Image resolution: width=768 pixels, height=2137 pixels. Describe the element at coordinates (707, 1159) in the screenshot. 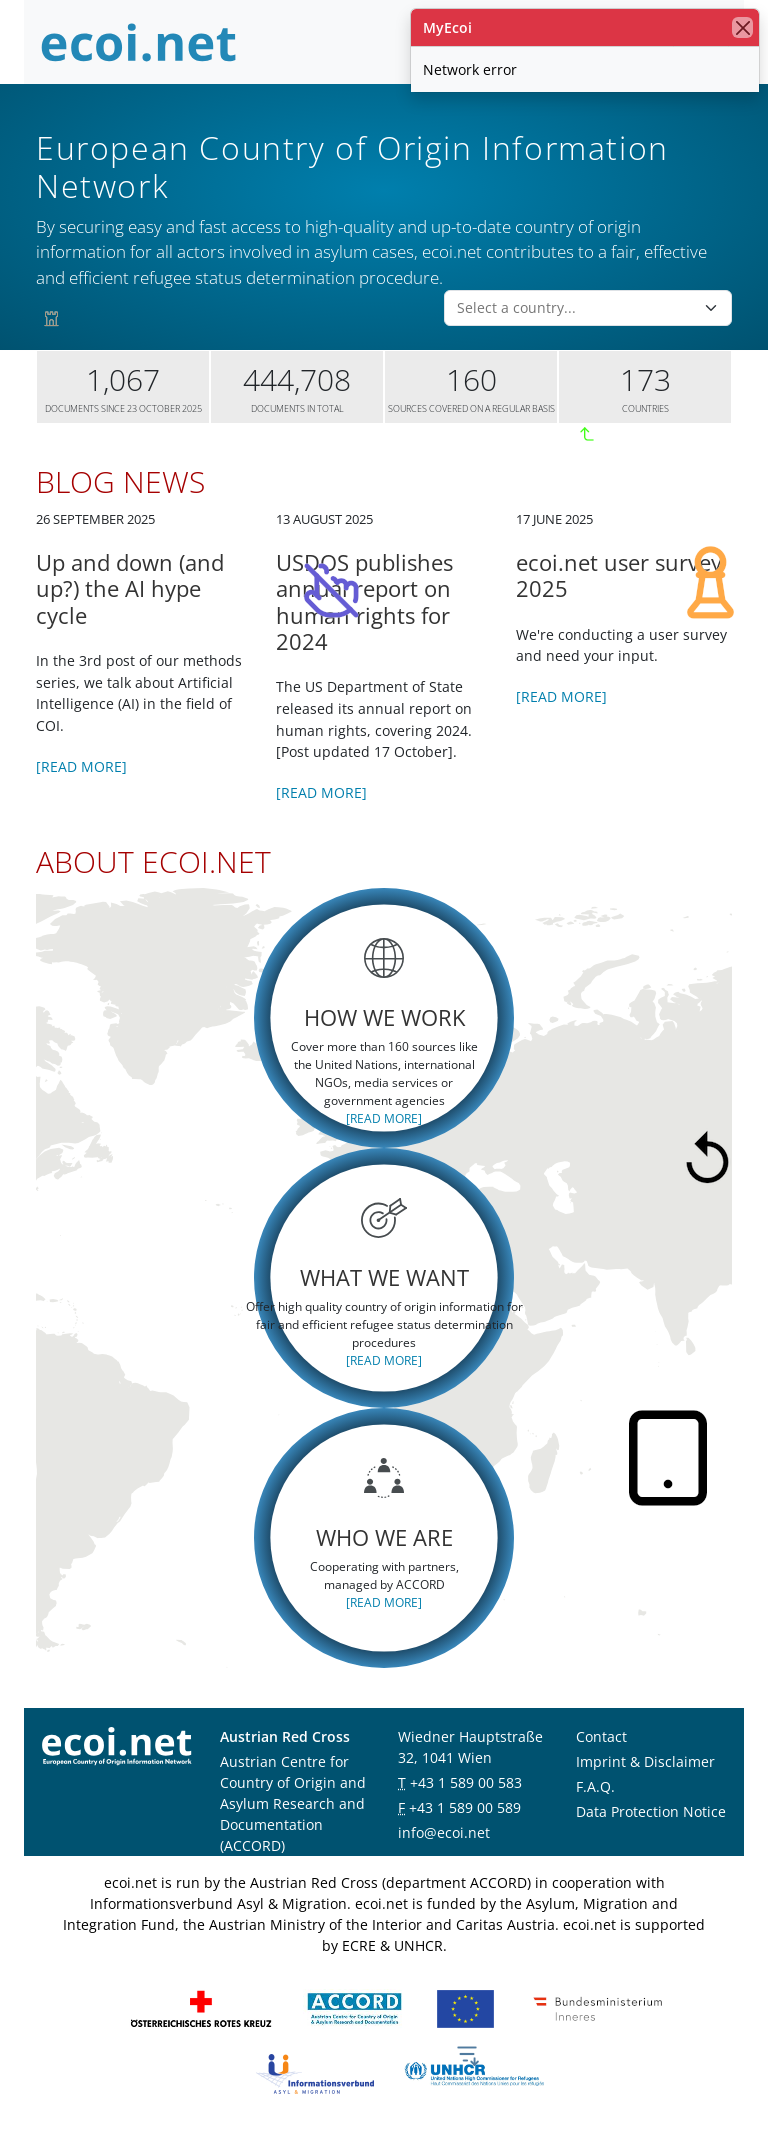

I see `replay or restart current media` at that location.